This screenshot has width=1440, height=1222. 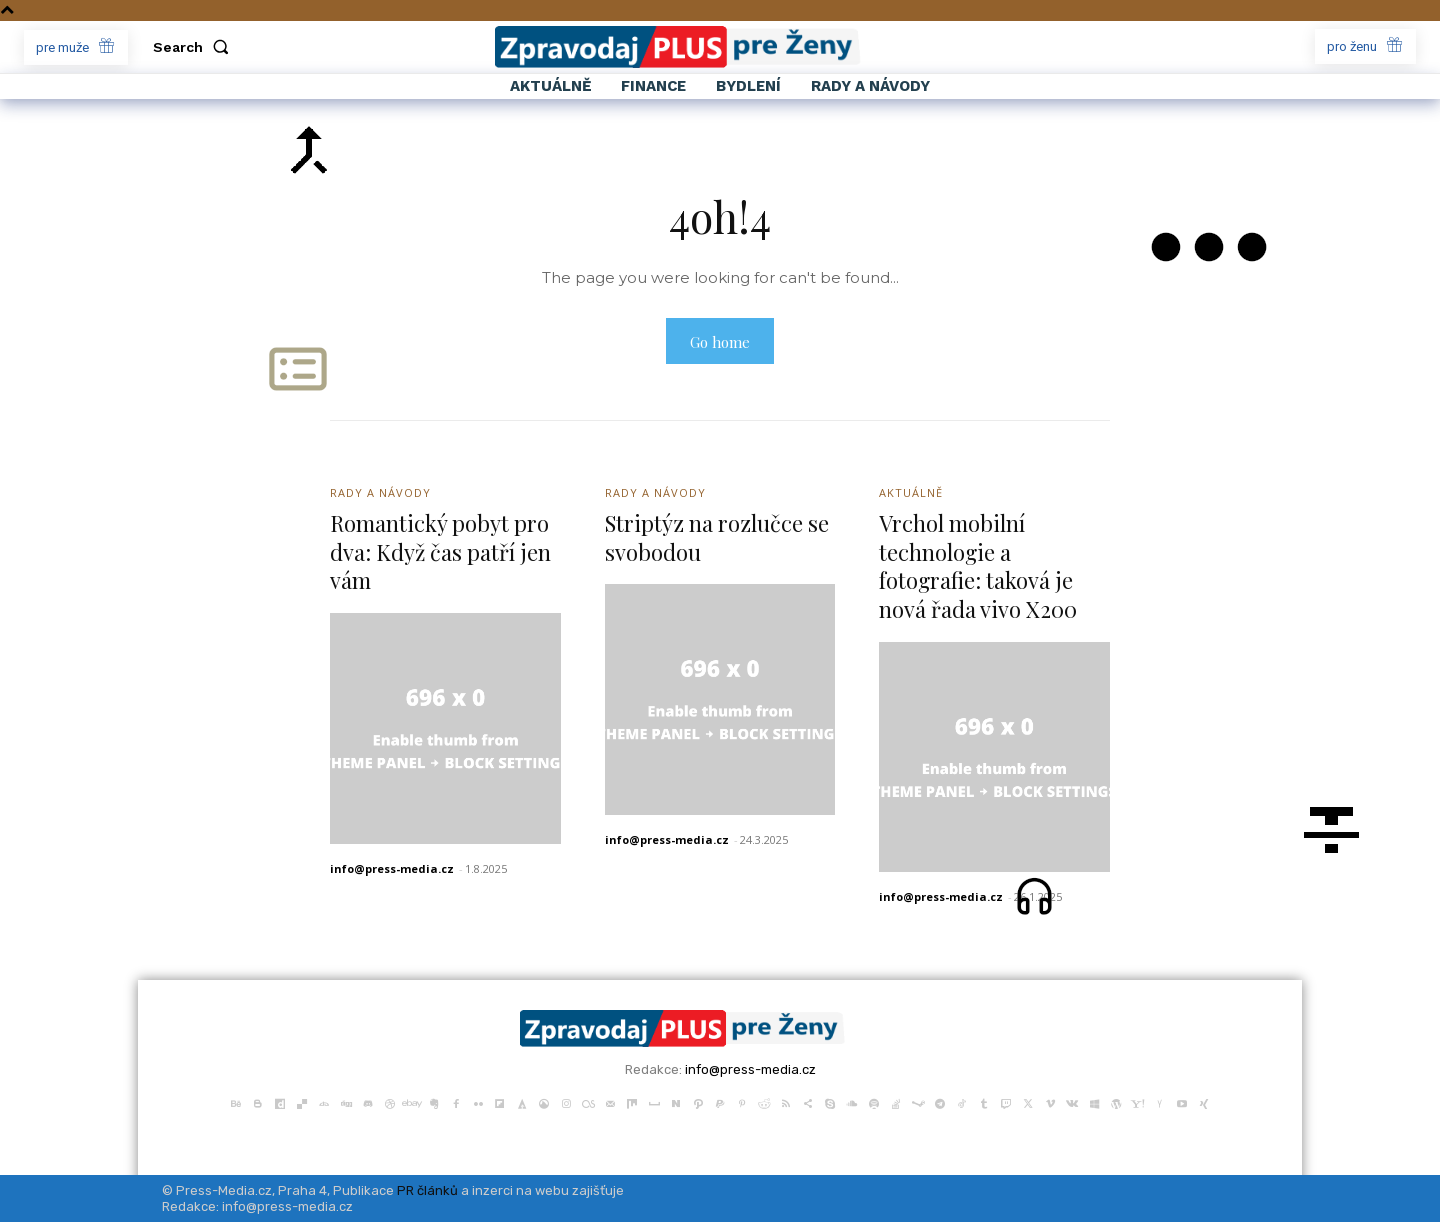 What do you see at coordinates (1209, 247) in the screenshot?
I see `access more options or actions` at bounding box center [1209, 247].